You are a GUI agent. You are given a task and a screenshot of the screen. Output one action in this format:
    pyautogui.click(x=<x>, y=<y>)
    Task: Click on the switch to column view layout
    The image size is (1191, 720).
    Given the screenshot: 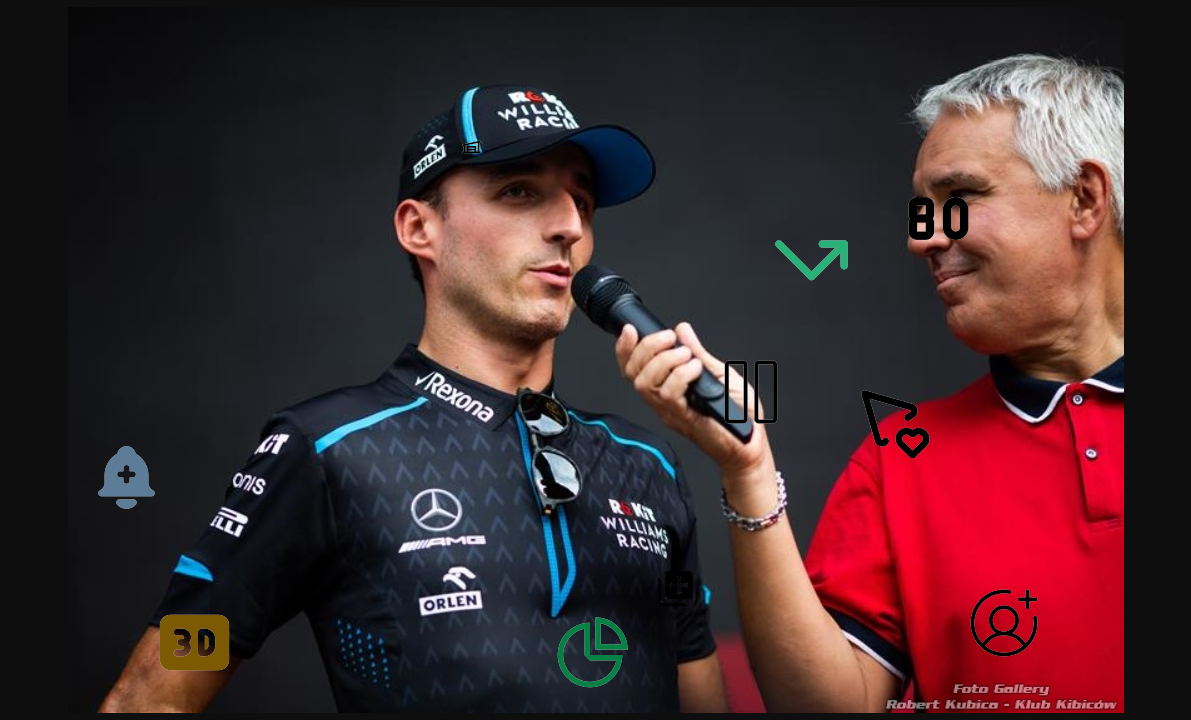 What is the action you would take?
    pyautogui.click(x=751, y=392)
    